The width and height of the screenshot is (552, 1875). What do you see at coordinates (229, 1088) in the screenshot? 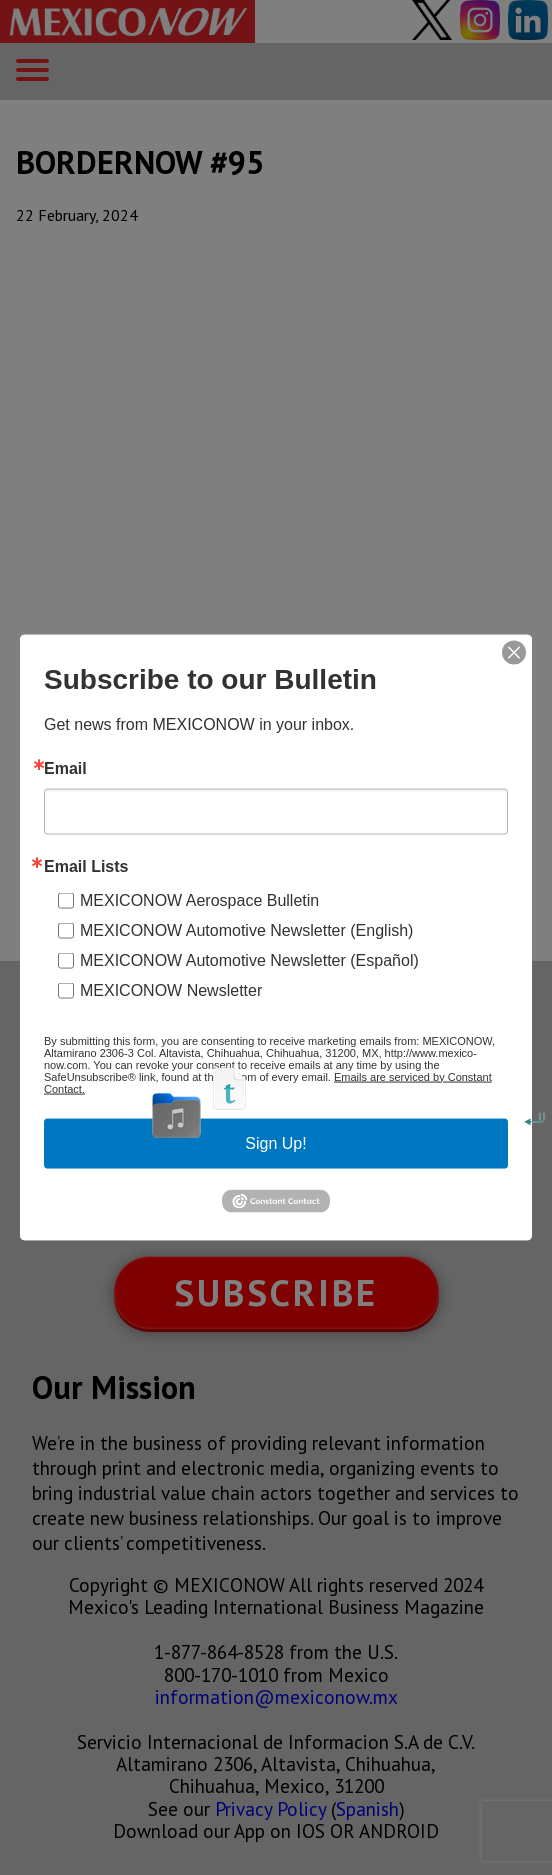
I see `a typst document file` at bounding box center [229, 1088].